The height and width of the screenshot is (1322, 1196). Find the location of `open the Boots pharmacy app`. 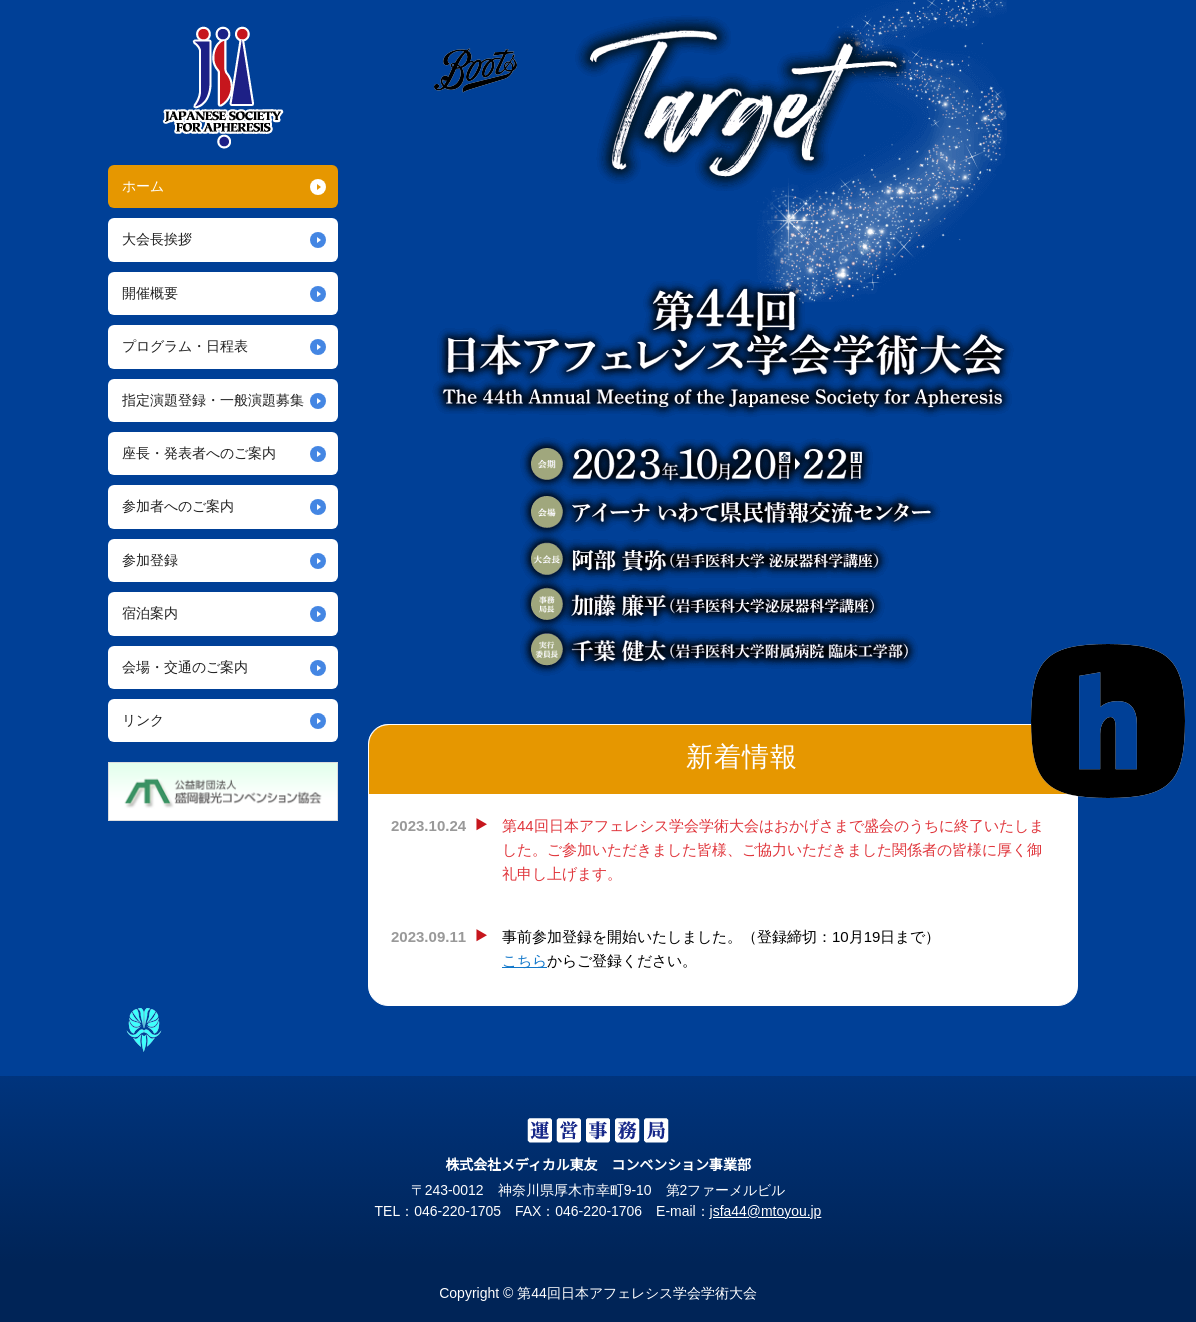

open the Boots pharmacy app is located at coordinates (475, 70).